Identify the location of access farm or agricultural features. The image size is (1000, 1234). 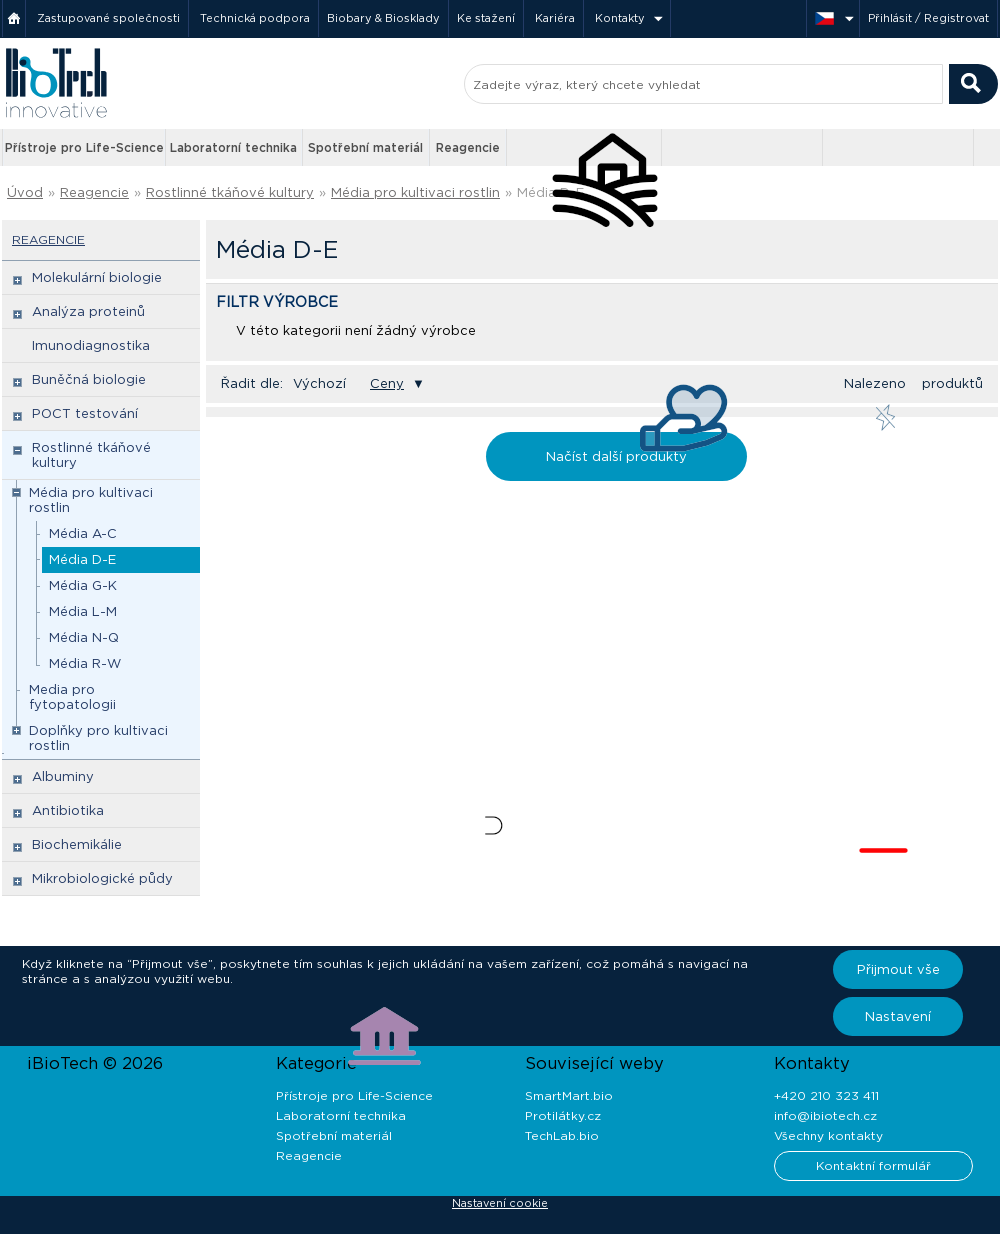
(605, 182).